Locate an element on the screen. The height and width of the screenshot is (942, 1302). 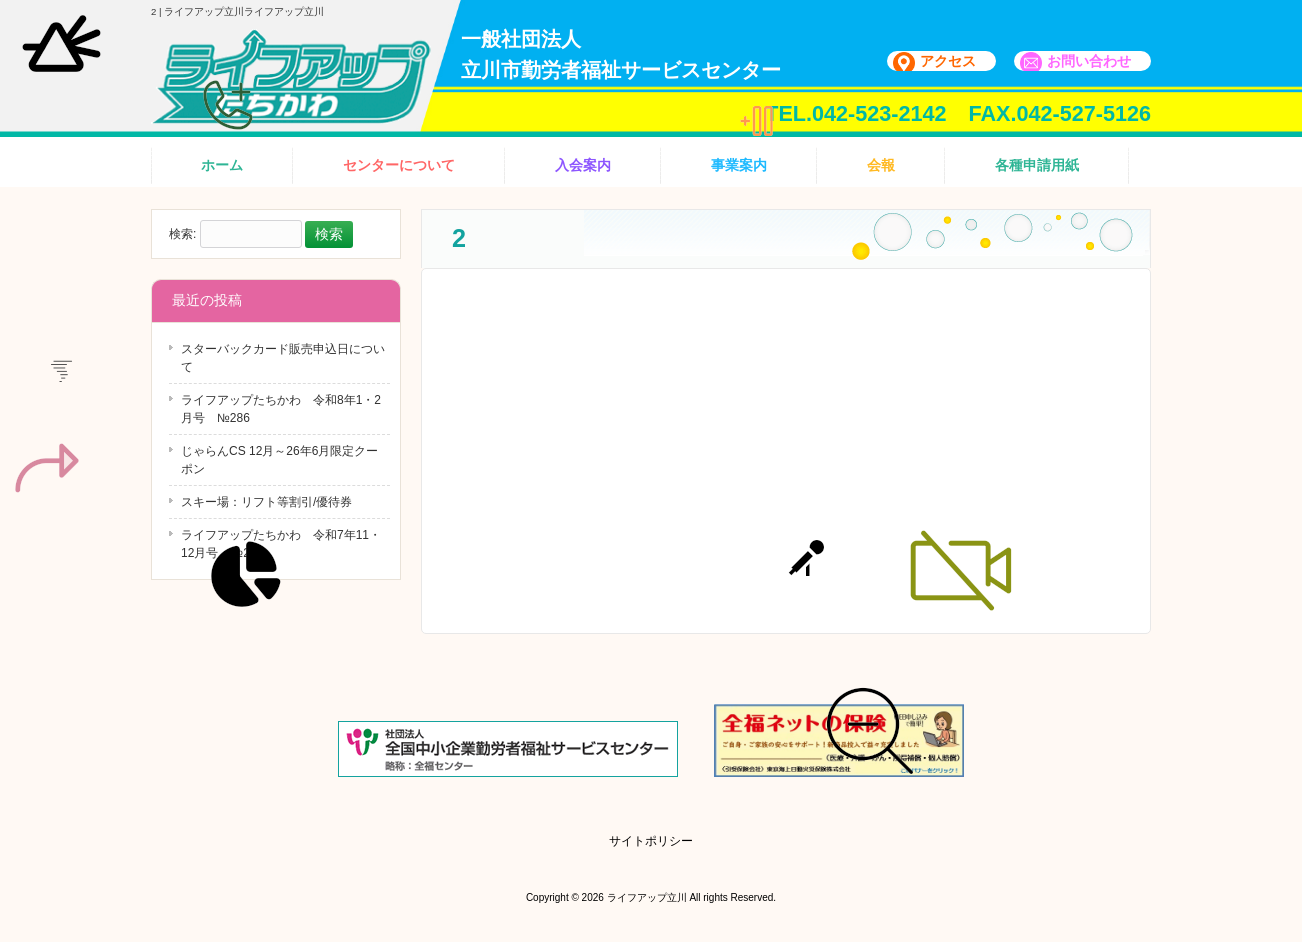
turn off camera or disable video is located at coordinates (957, 570).